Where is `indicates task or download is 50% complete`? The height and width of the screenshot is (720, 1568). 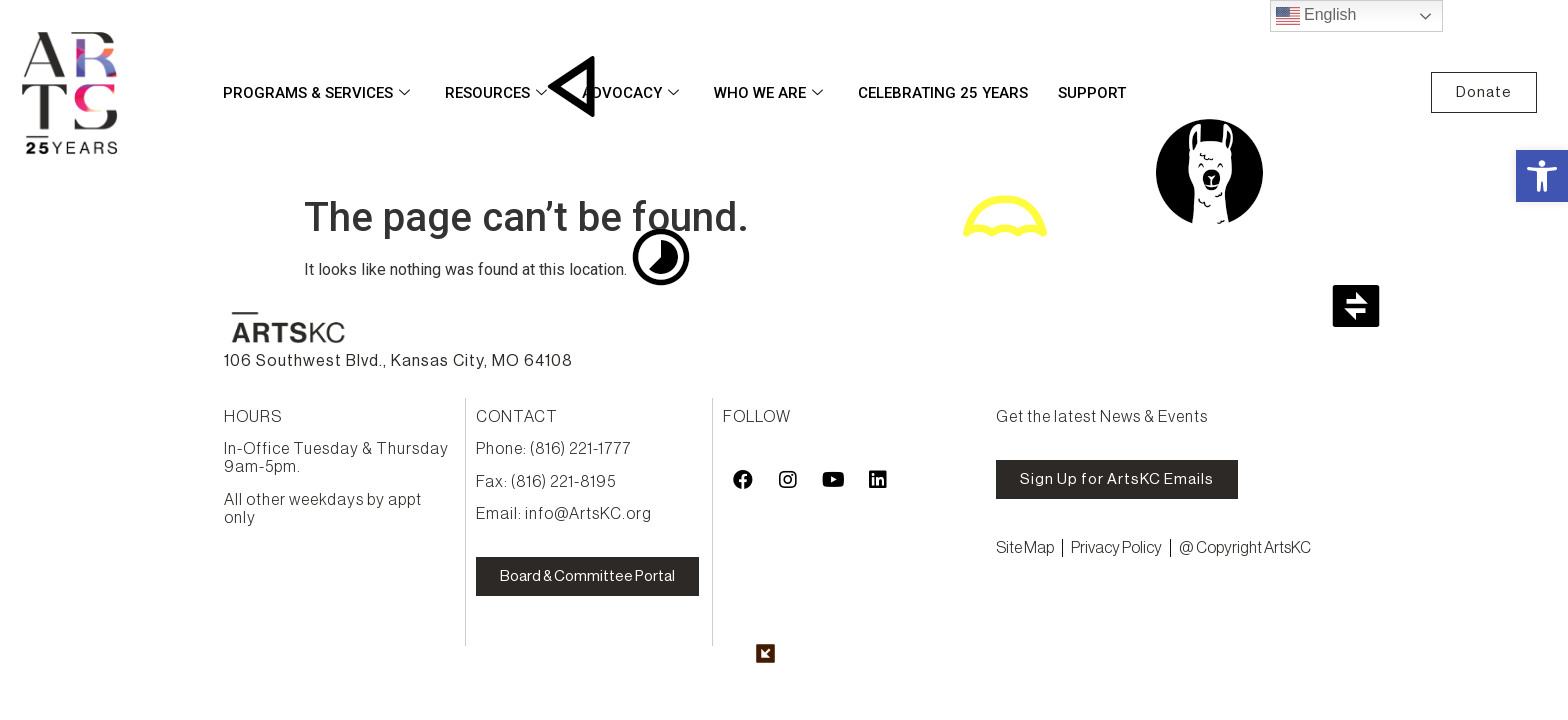
indicates task or download is 50% complete is located at coordinates (661, 257).